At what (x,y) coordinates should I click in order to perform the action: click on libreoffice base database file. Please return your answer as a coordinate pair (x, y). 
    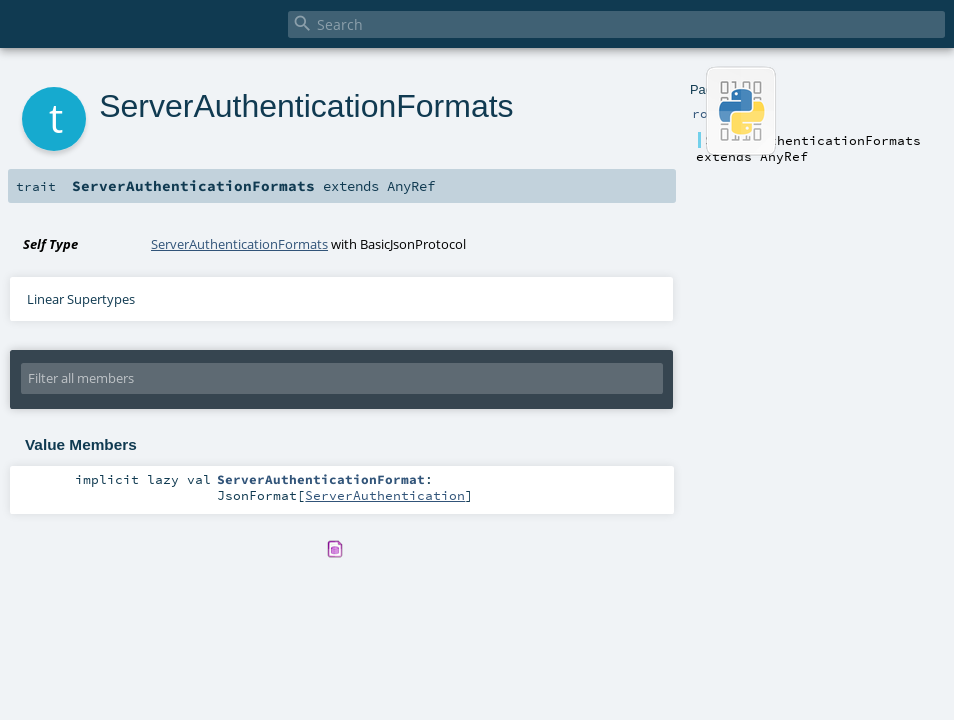
    Looking at the image, I should click on (335, 549).